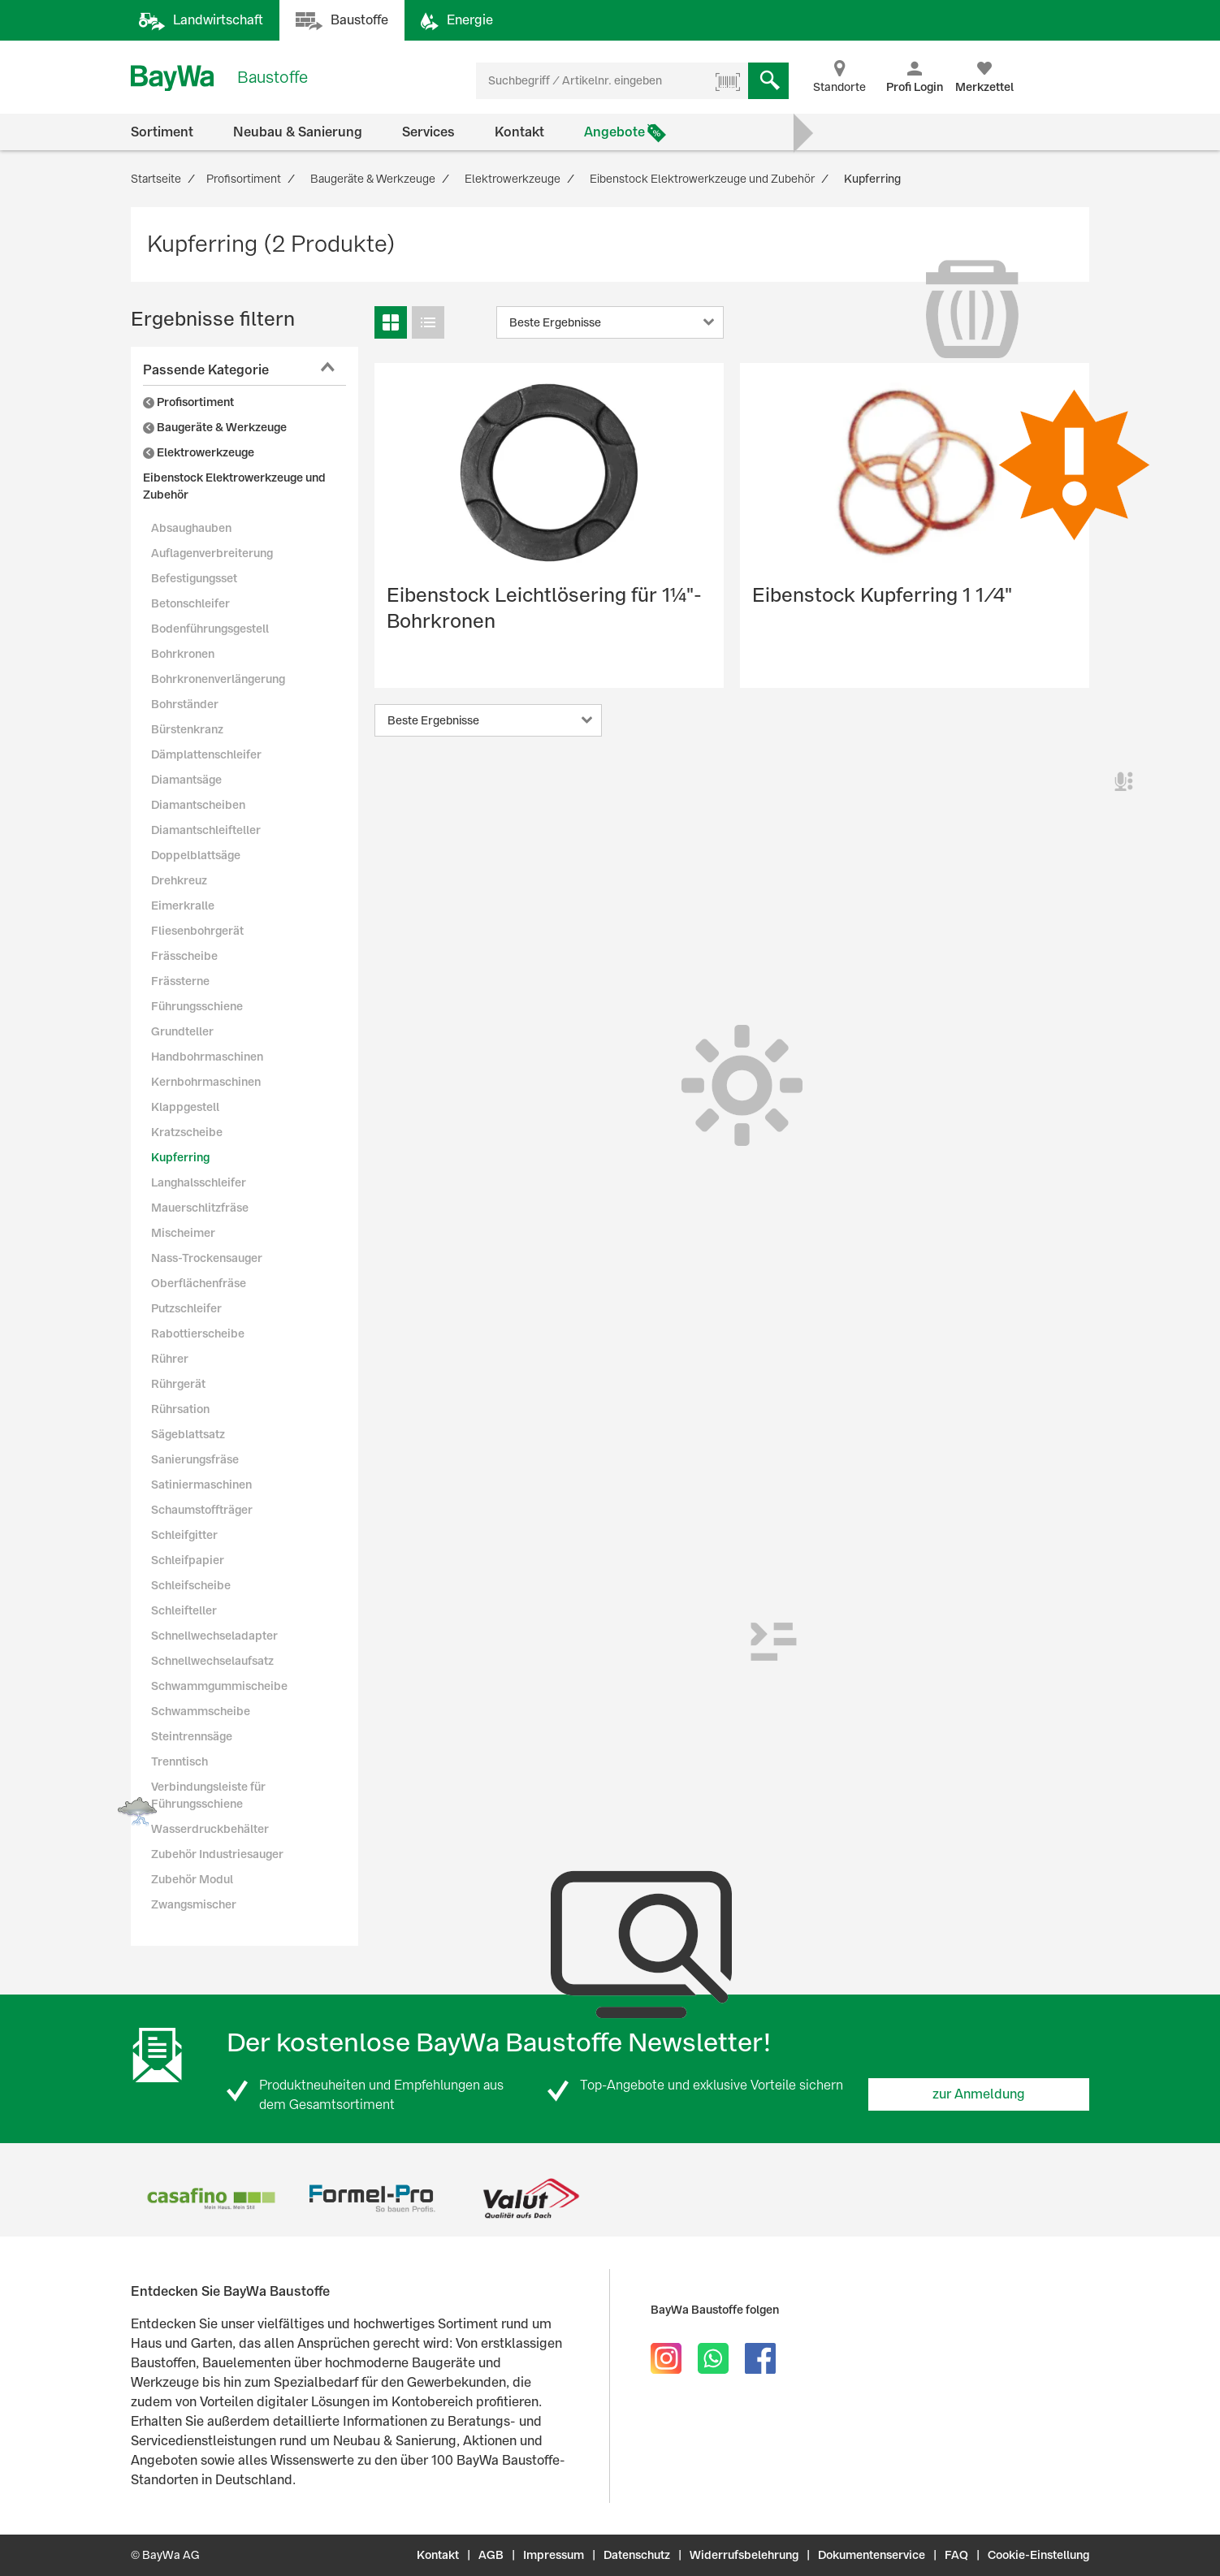 This screenshot has height=2576, width=1220. What do you see at coordinates (137, 1809) in the screenshot?
I see `indicates stormy weather conditions` at bounding box center [137, 1809].